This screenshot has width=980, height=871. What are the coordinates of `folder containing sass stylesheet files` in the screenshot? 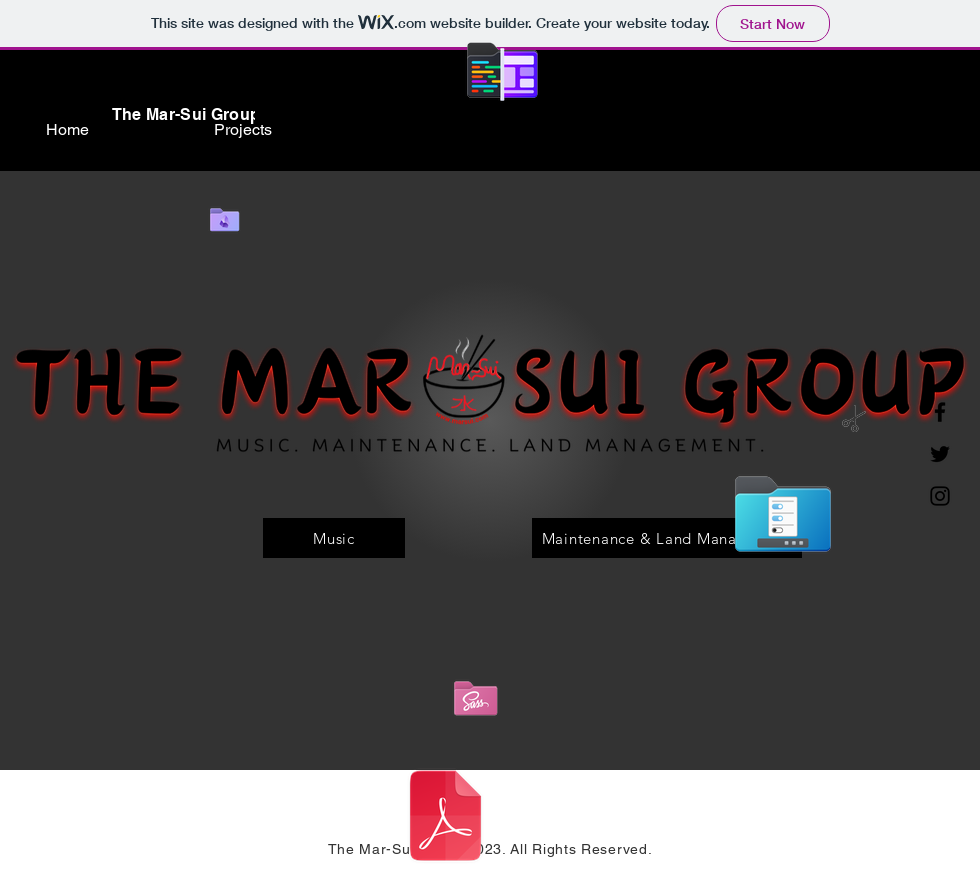 It's located at (475, 699).